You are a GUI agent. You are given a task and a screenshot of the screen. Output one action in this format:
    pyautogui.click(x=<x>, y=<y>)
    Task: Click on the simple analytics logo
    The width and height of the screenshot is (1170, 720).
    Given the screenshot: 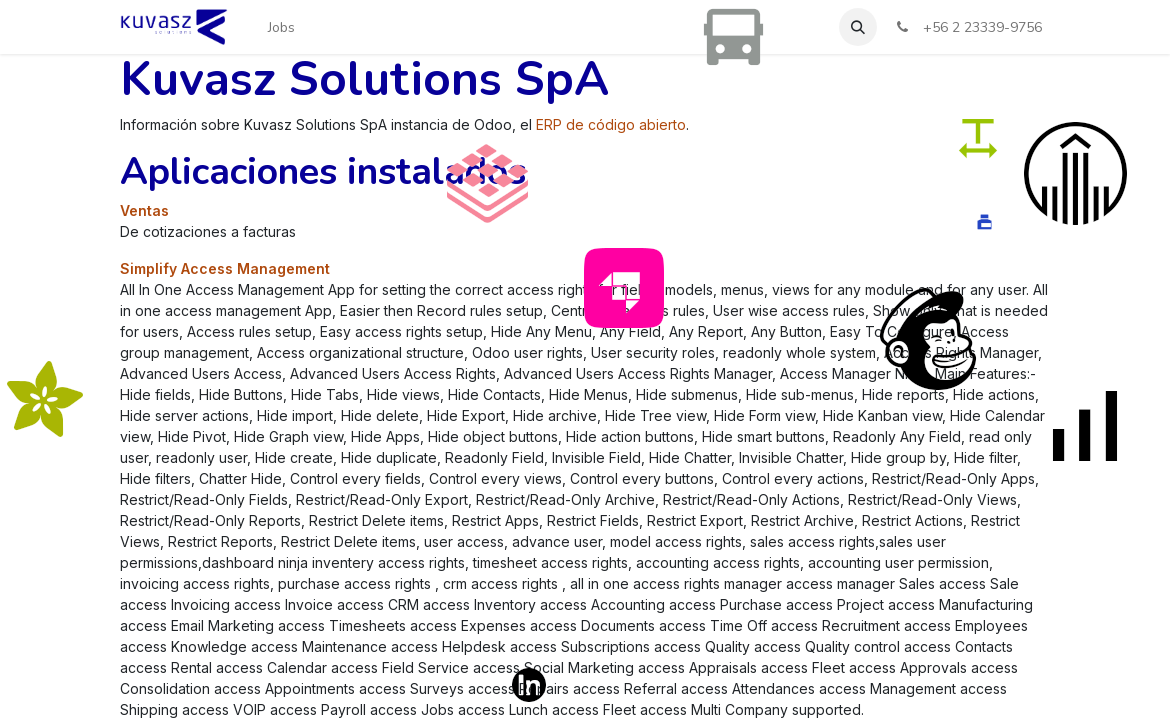 What is the action you would take?
    pyautogui.click(x=1085, y=426)
    